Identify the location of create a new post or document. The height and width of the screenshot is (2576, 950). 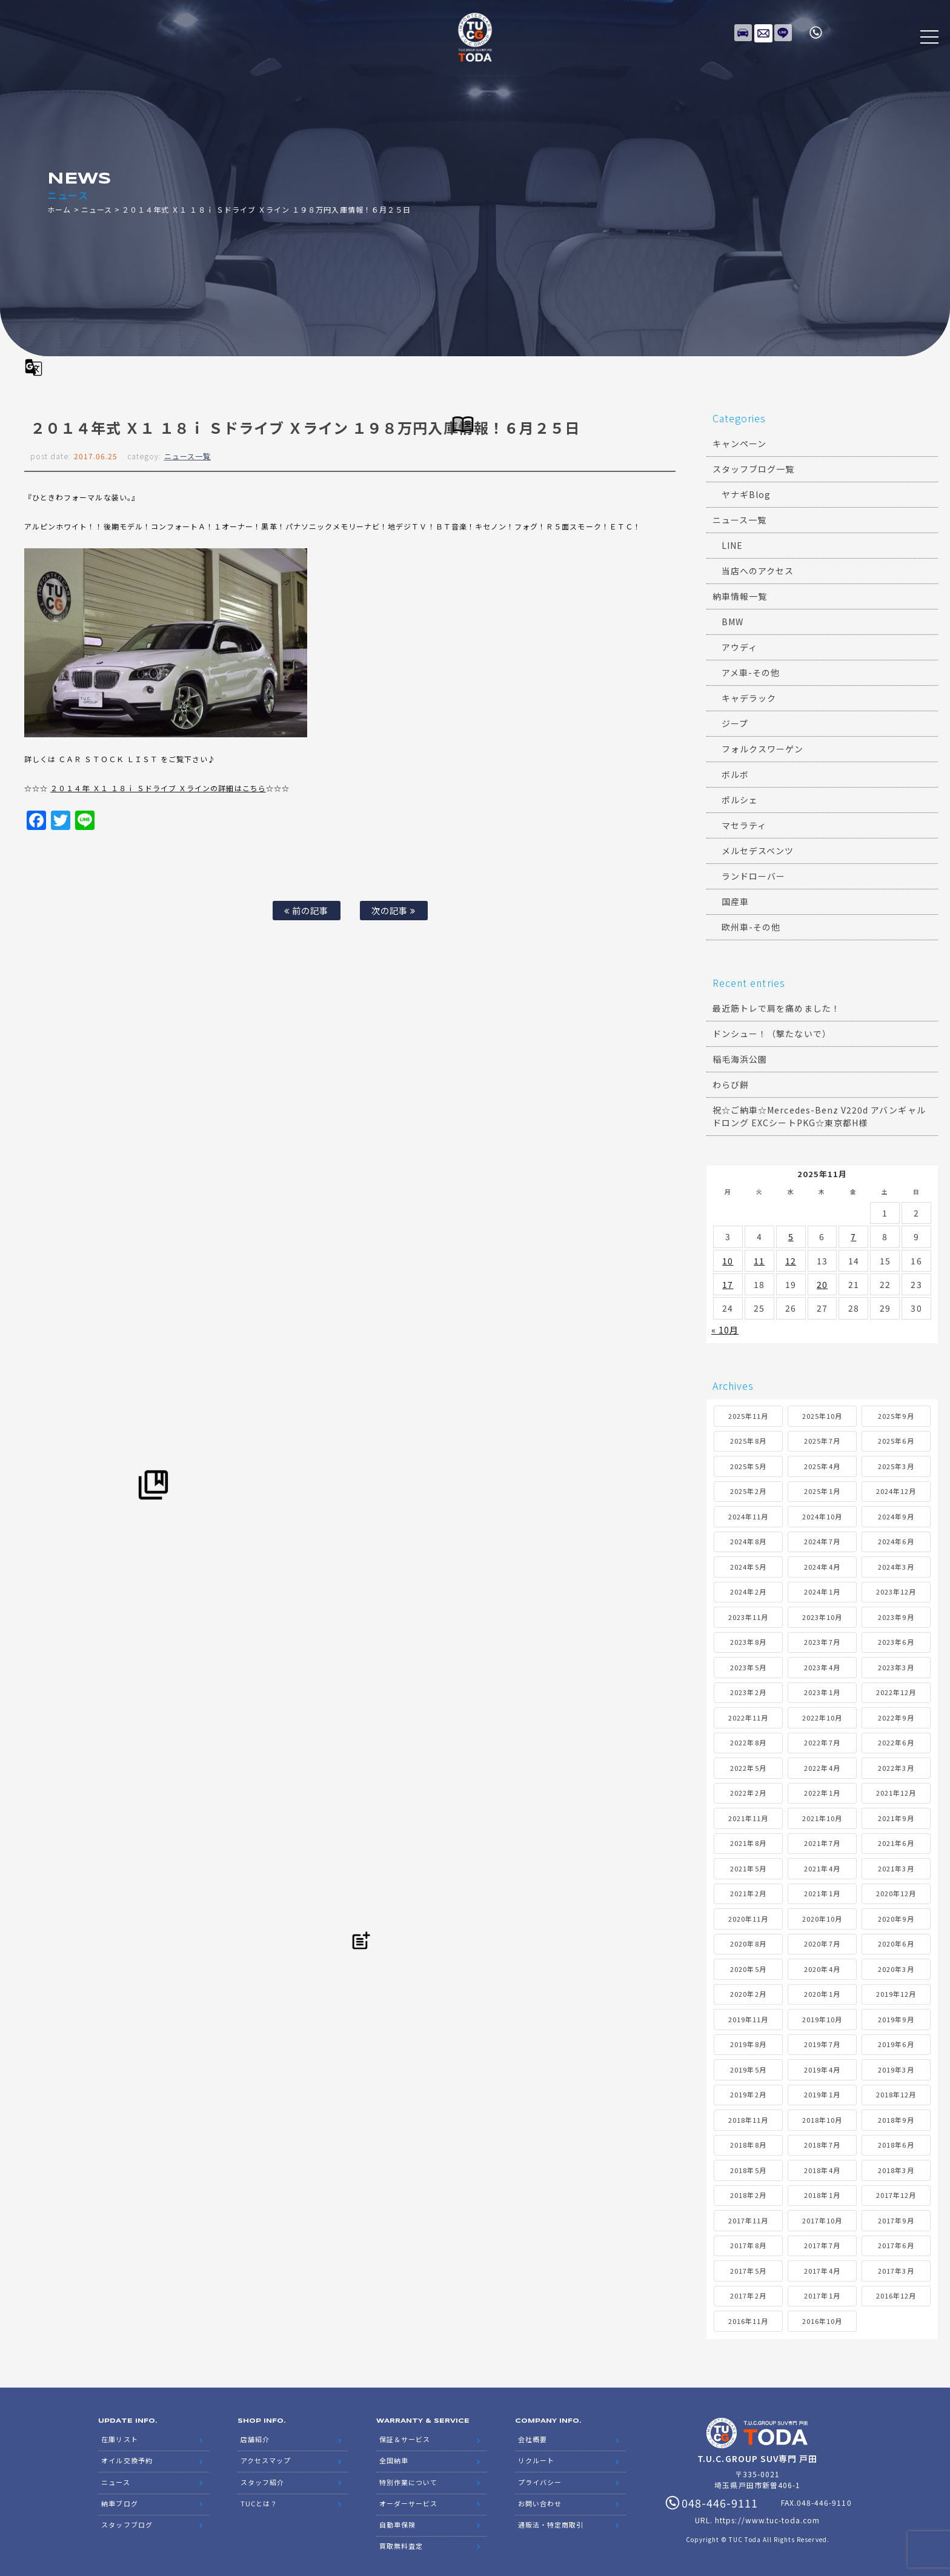
(360, 1940).